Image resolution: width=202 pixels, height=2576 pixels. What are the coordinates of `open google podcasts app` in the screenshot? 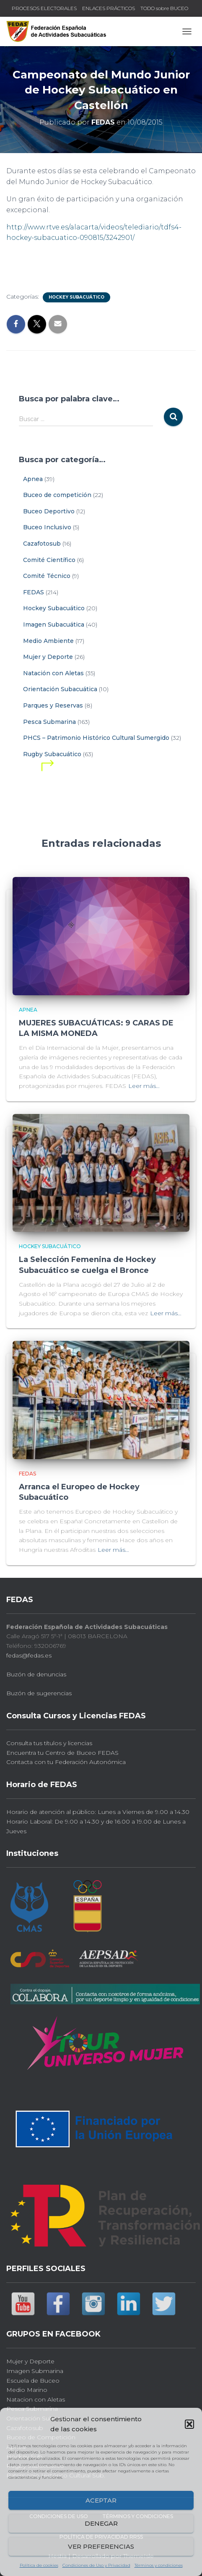 It's located at (71, 925).